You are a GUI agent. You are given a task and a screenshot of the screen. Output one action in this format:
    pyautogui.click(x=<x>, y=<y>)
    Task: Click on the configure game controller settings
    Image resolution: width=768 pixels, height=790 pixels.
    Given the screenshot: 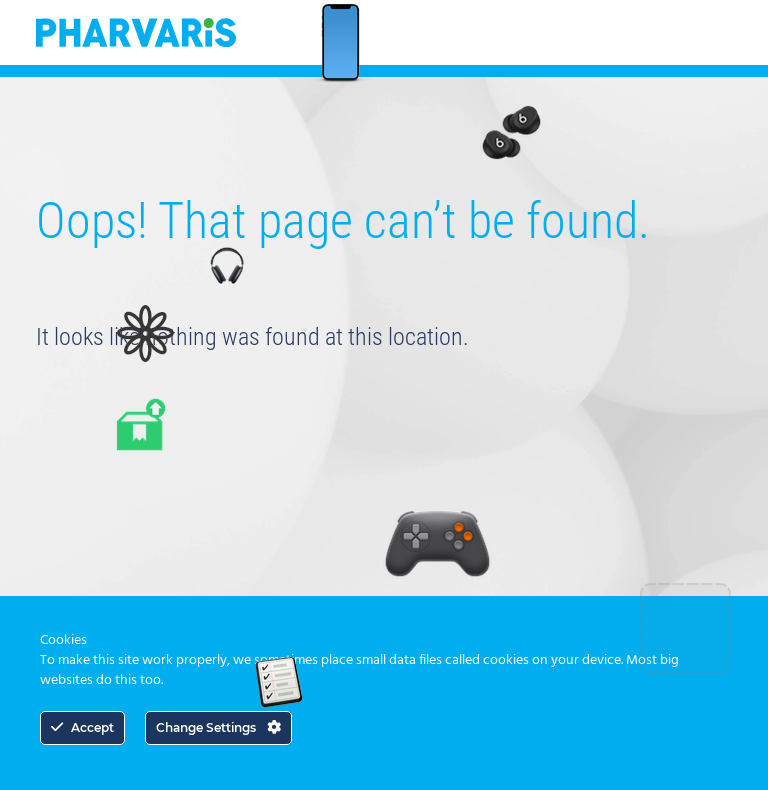 What is the action you would take?
    pyautogui.click(x=437, y=543)
    